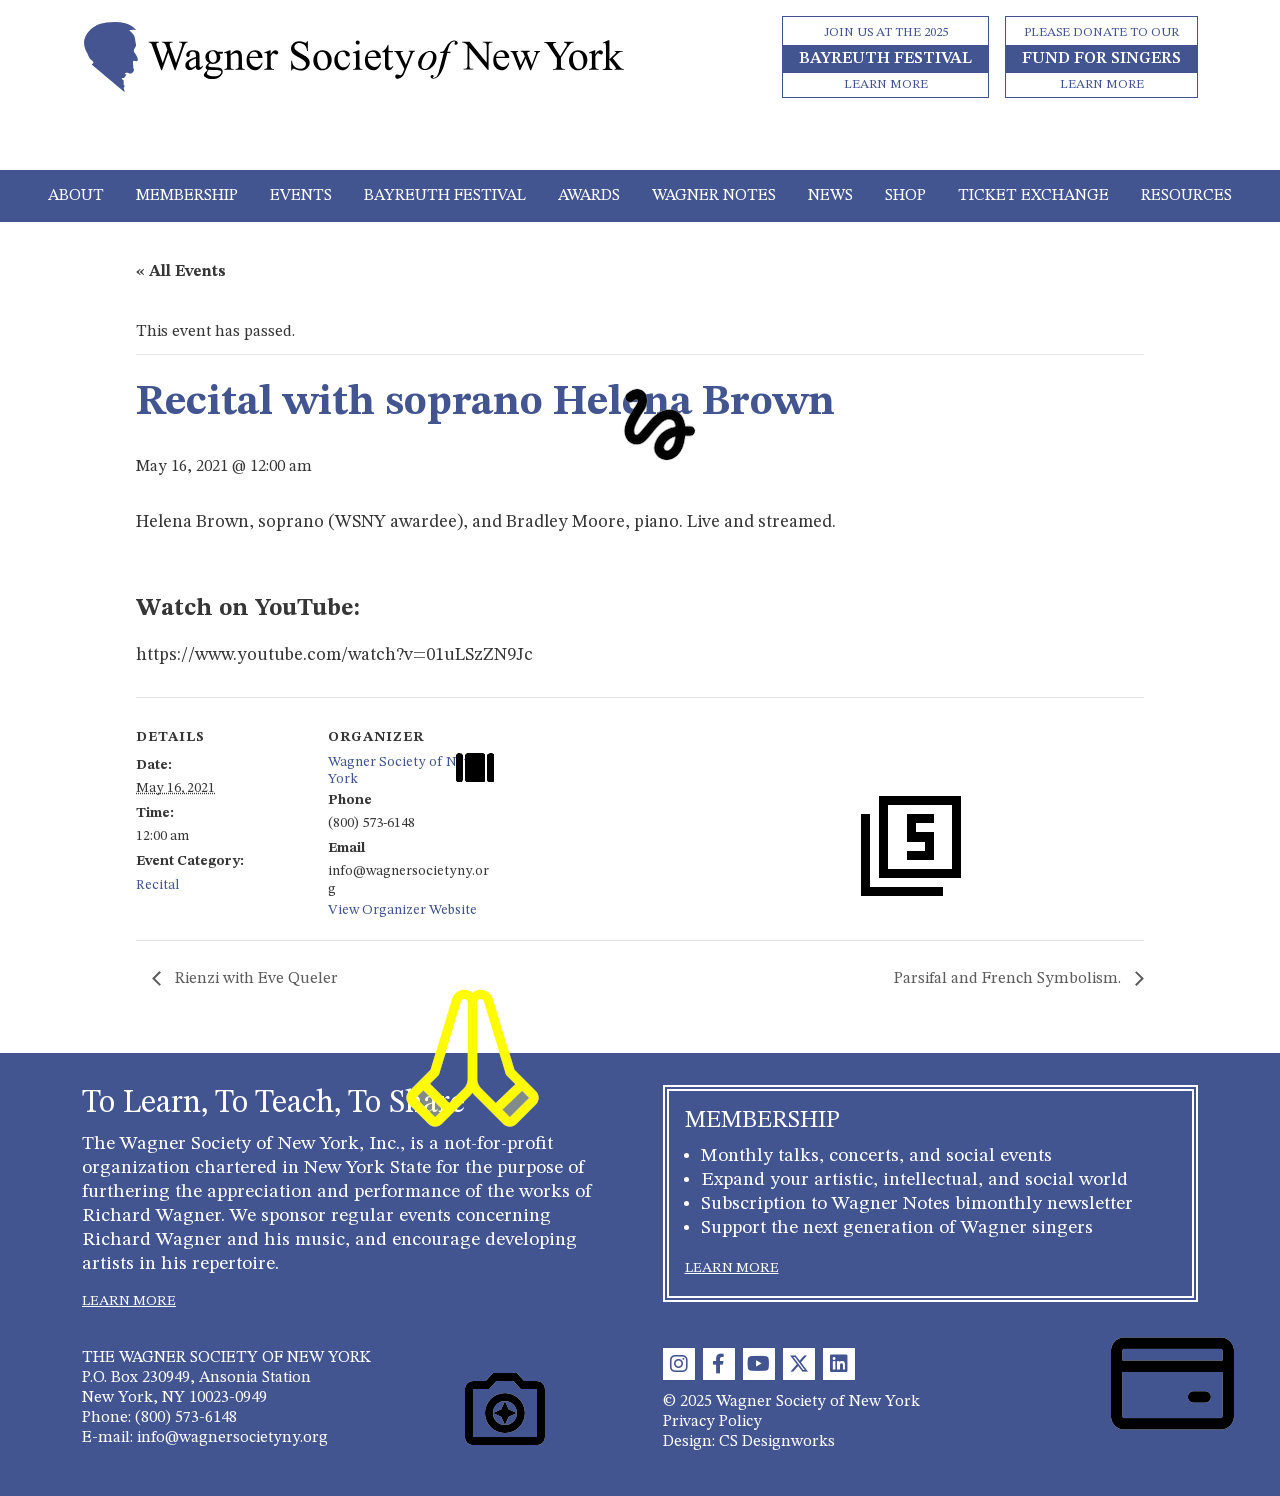 This screenshot has width=1280, height=1496. I want to click on manage payment methods, so click(1172, 1383).